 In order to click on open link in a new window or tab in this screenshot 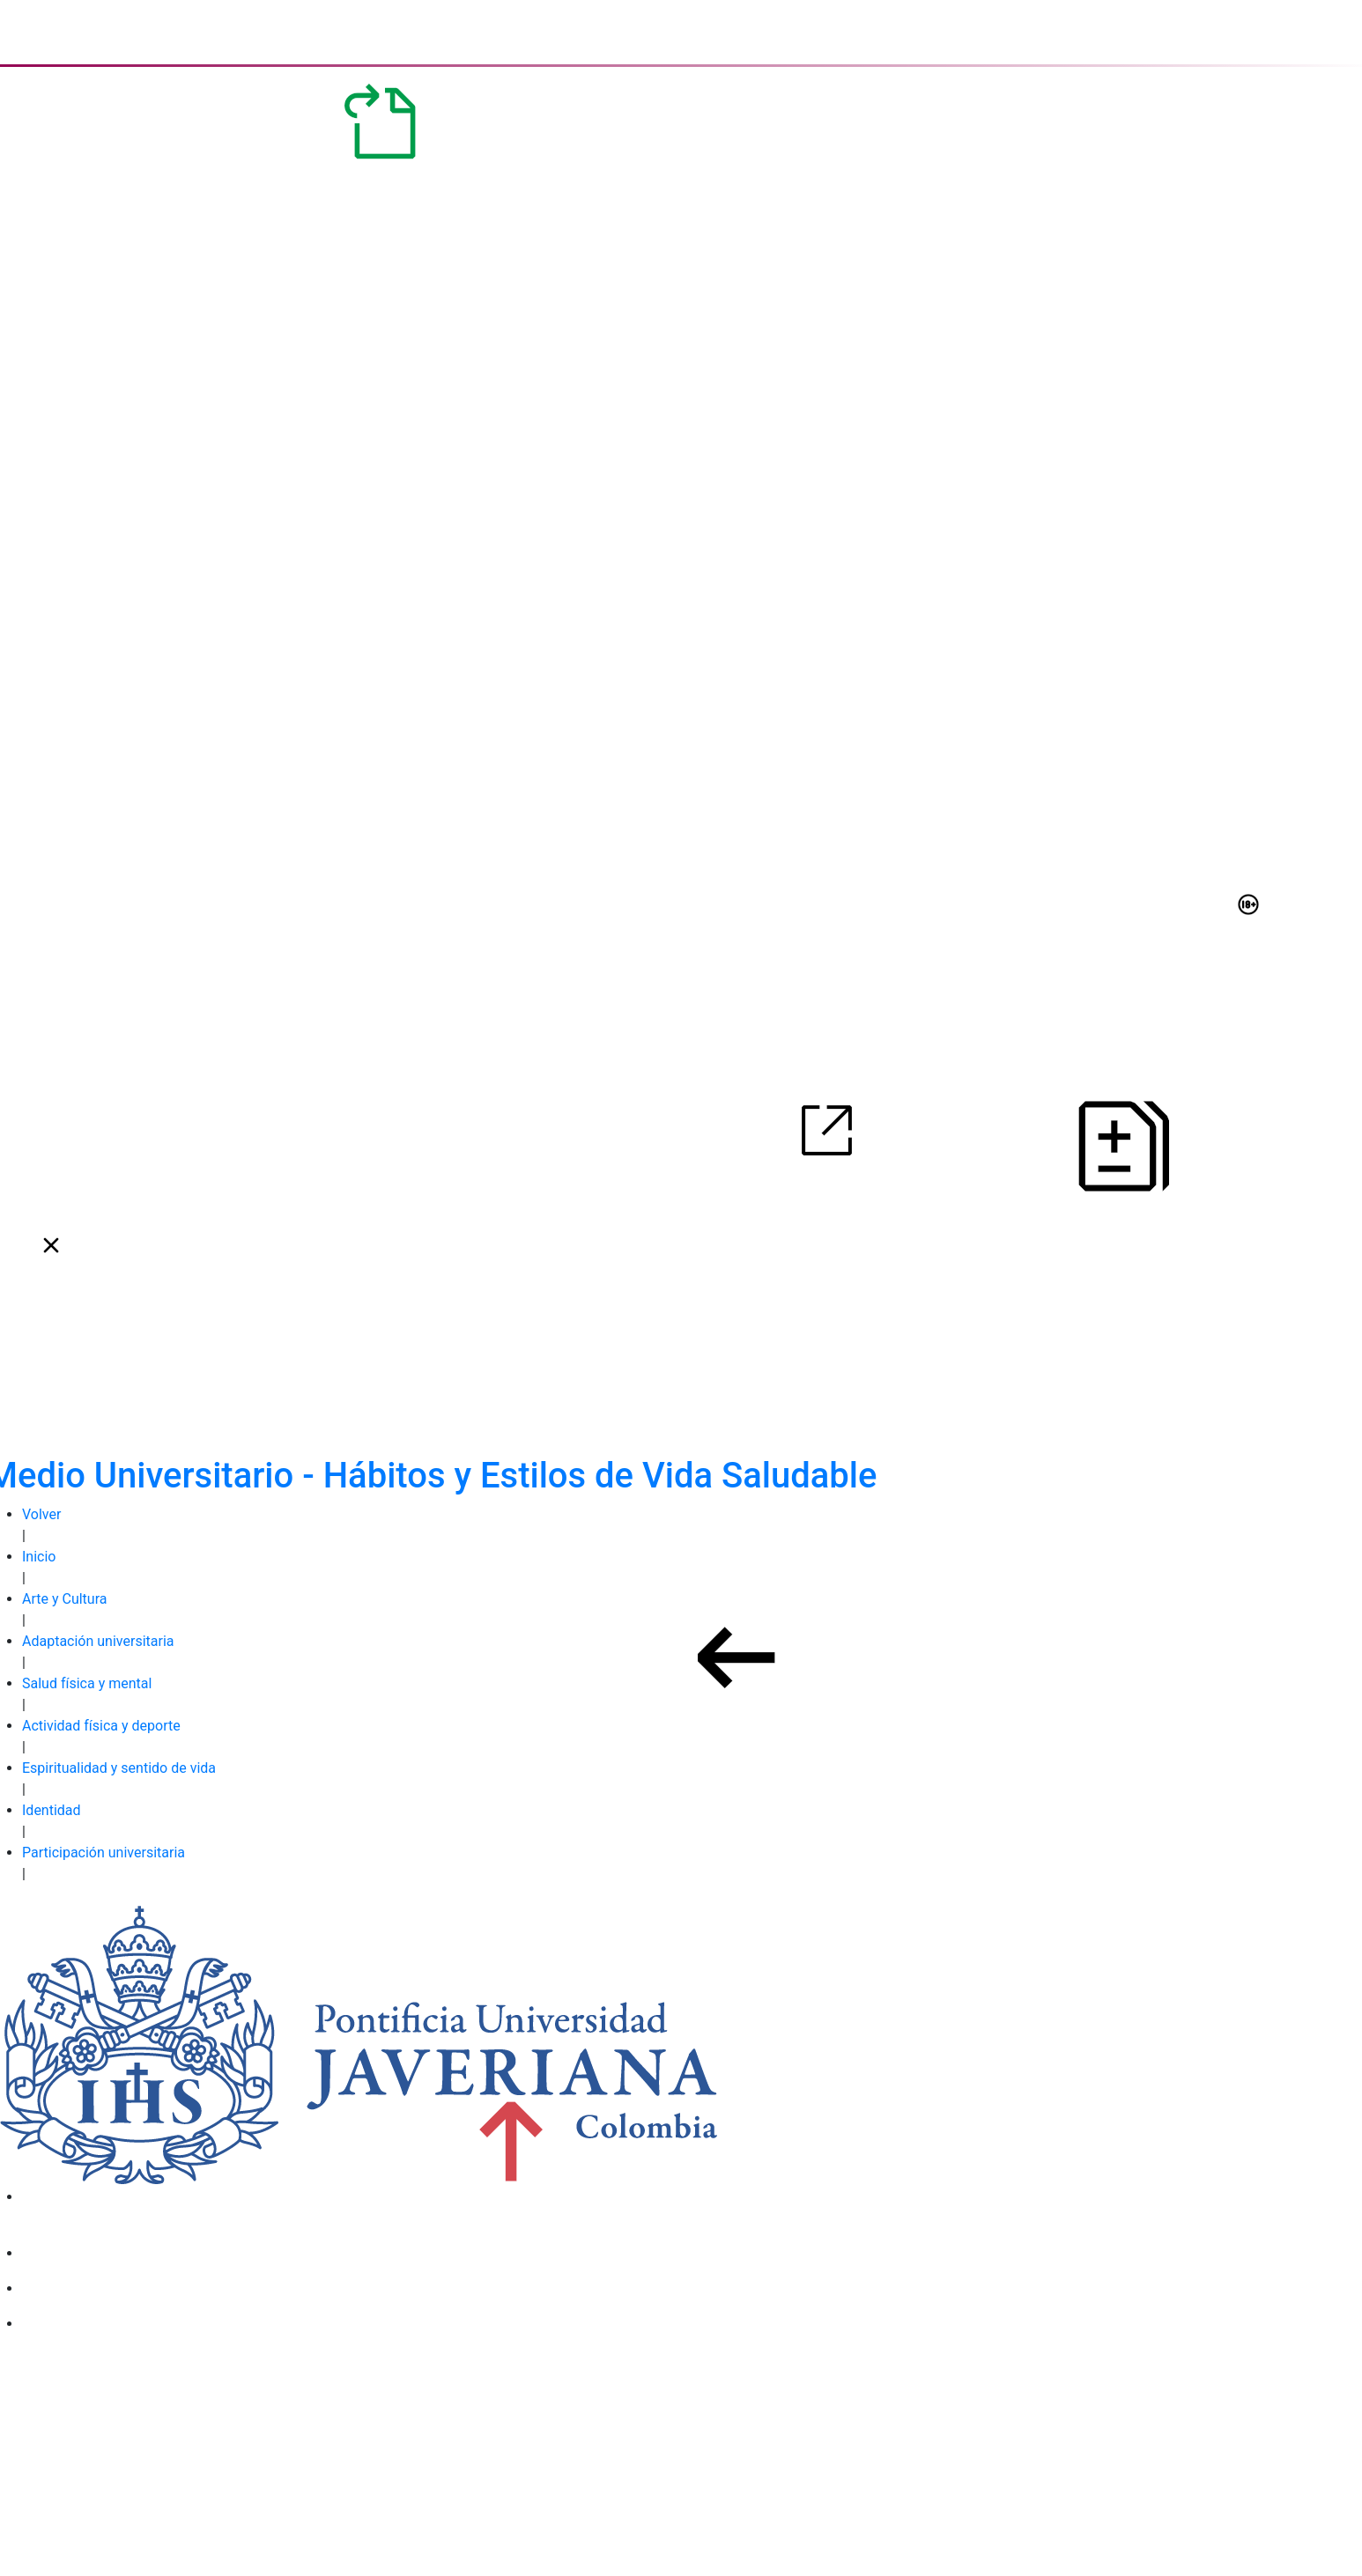, I will do `click(826, 1130)`.